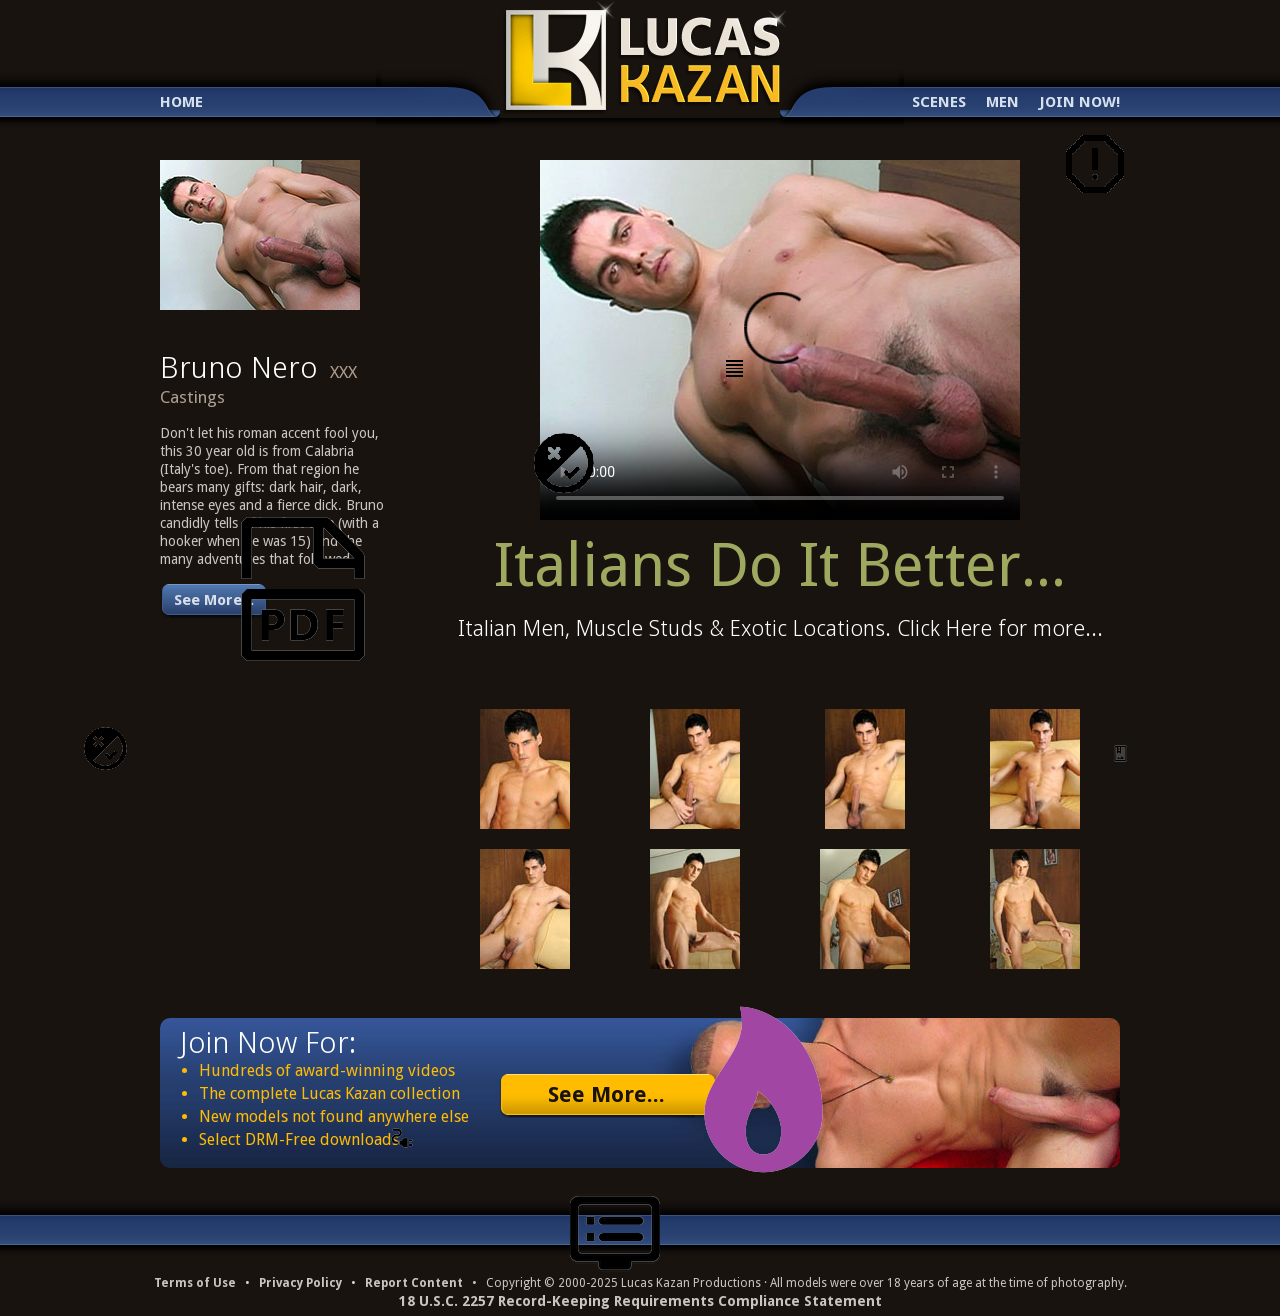 This screenshot has height=1316, width=1280. I want to click on indicates trending or hot content, so click(763, 1089).